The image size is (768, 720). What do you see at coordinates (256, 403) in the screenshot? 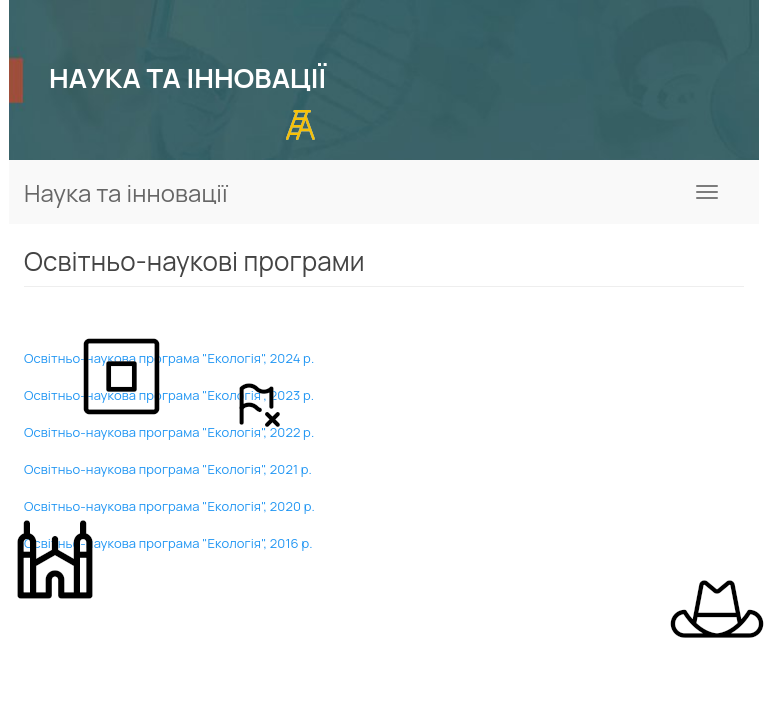
I see `remove a flagged item` at bounding box center [256, 403].